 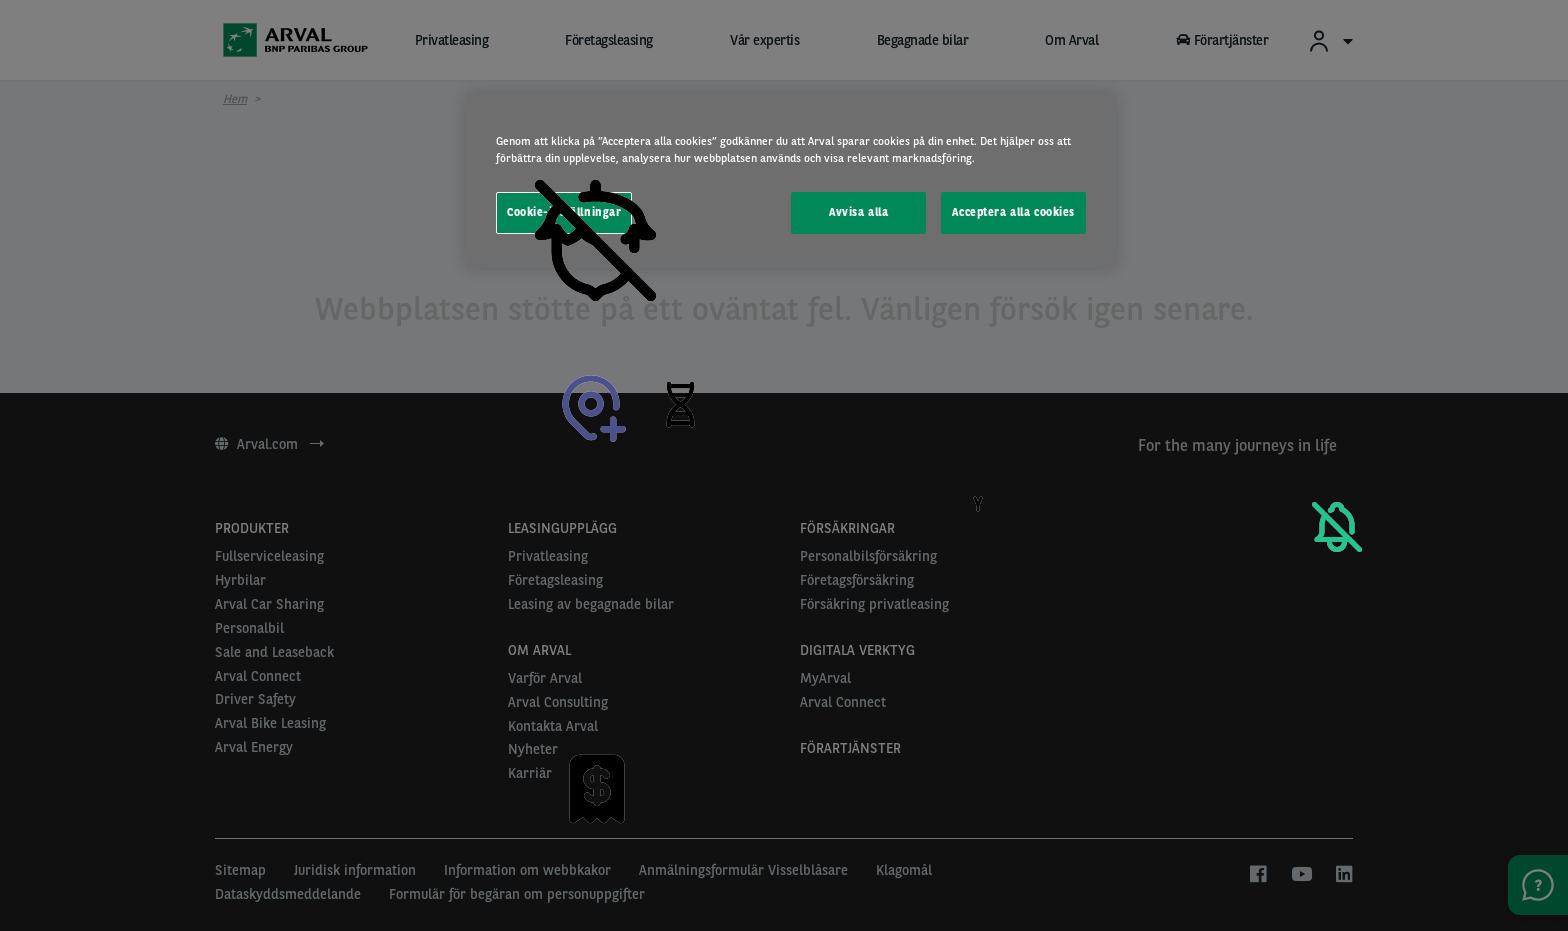 I want to click on view payment receipt, so click(x=597, y=789).